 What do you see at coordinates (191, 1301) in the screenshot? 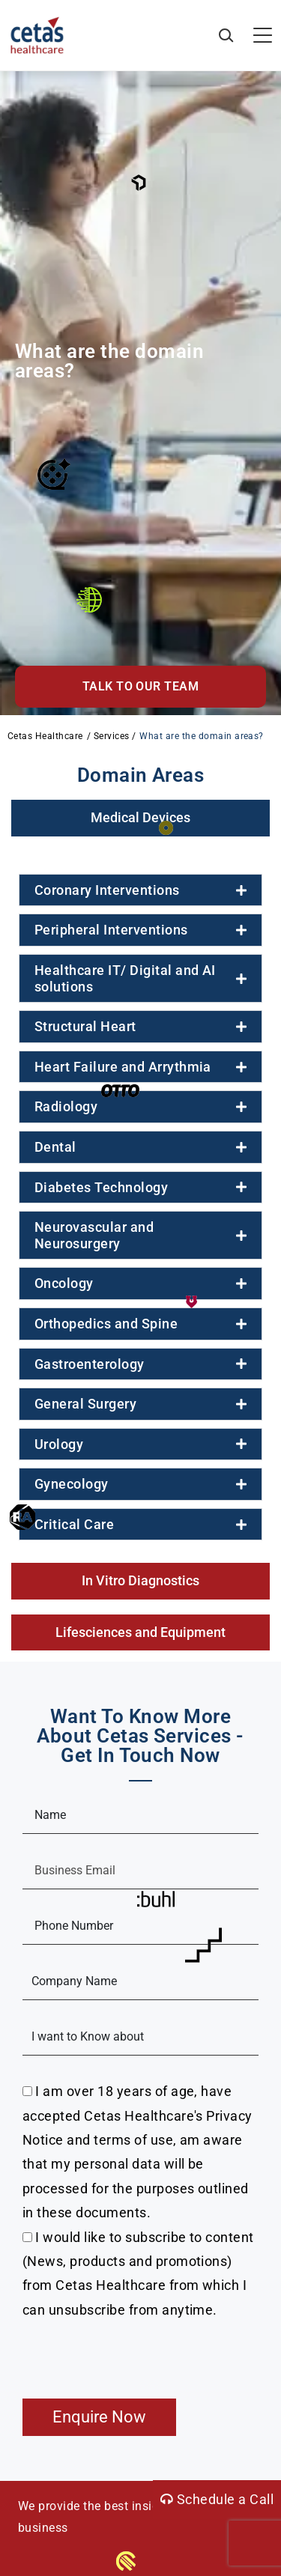
I see `open the Uptime Kuma monitoring dashboard` at bounding box center [191, 1301].